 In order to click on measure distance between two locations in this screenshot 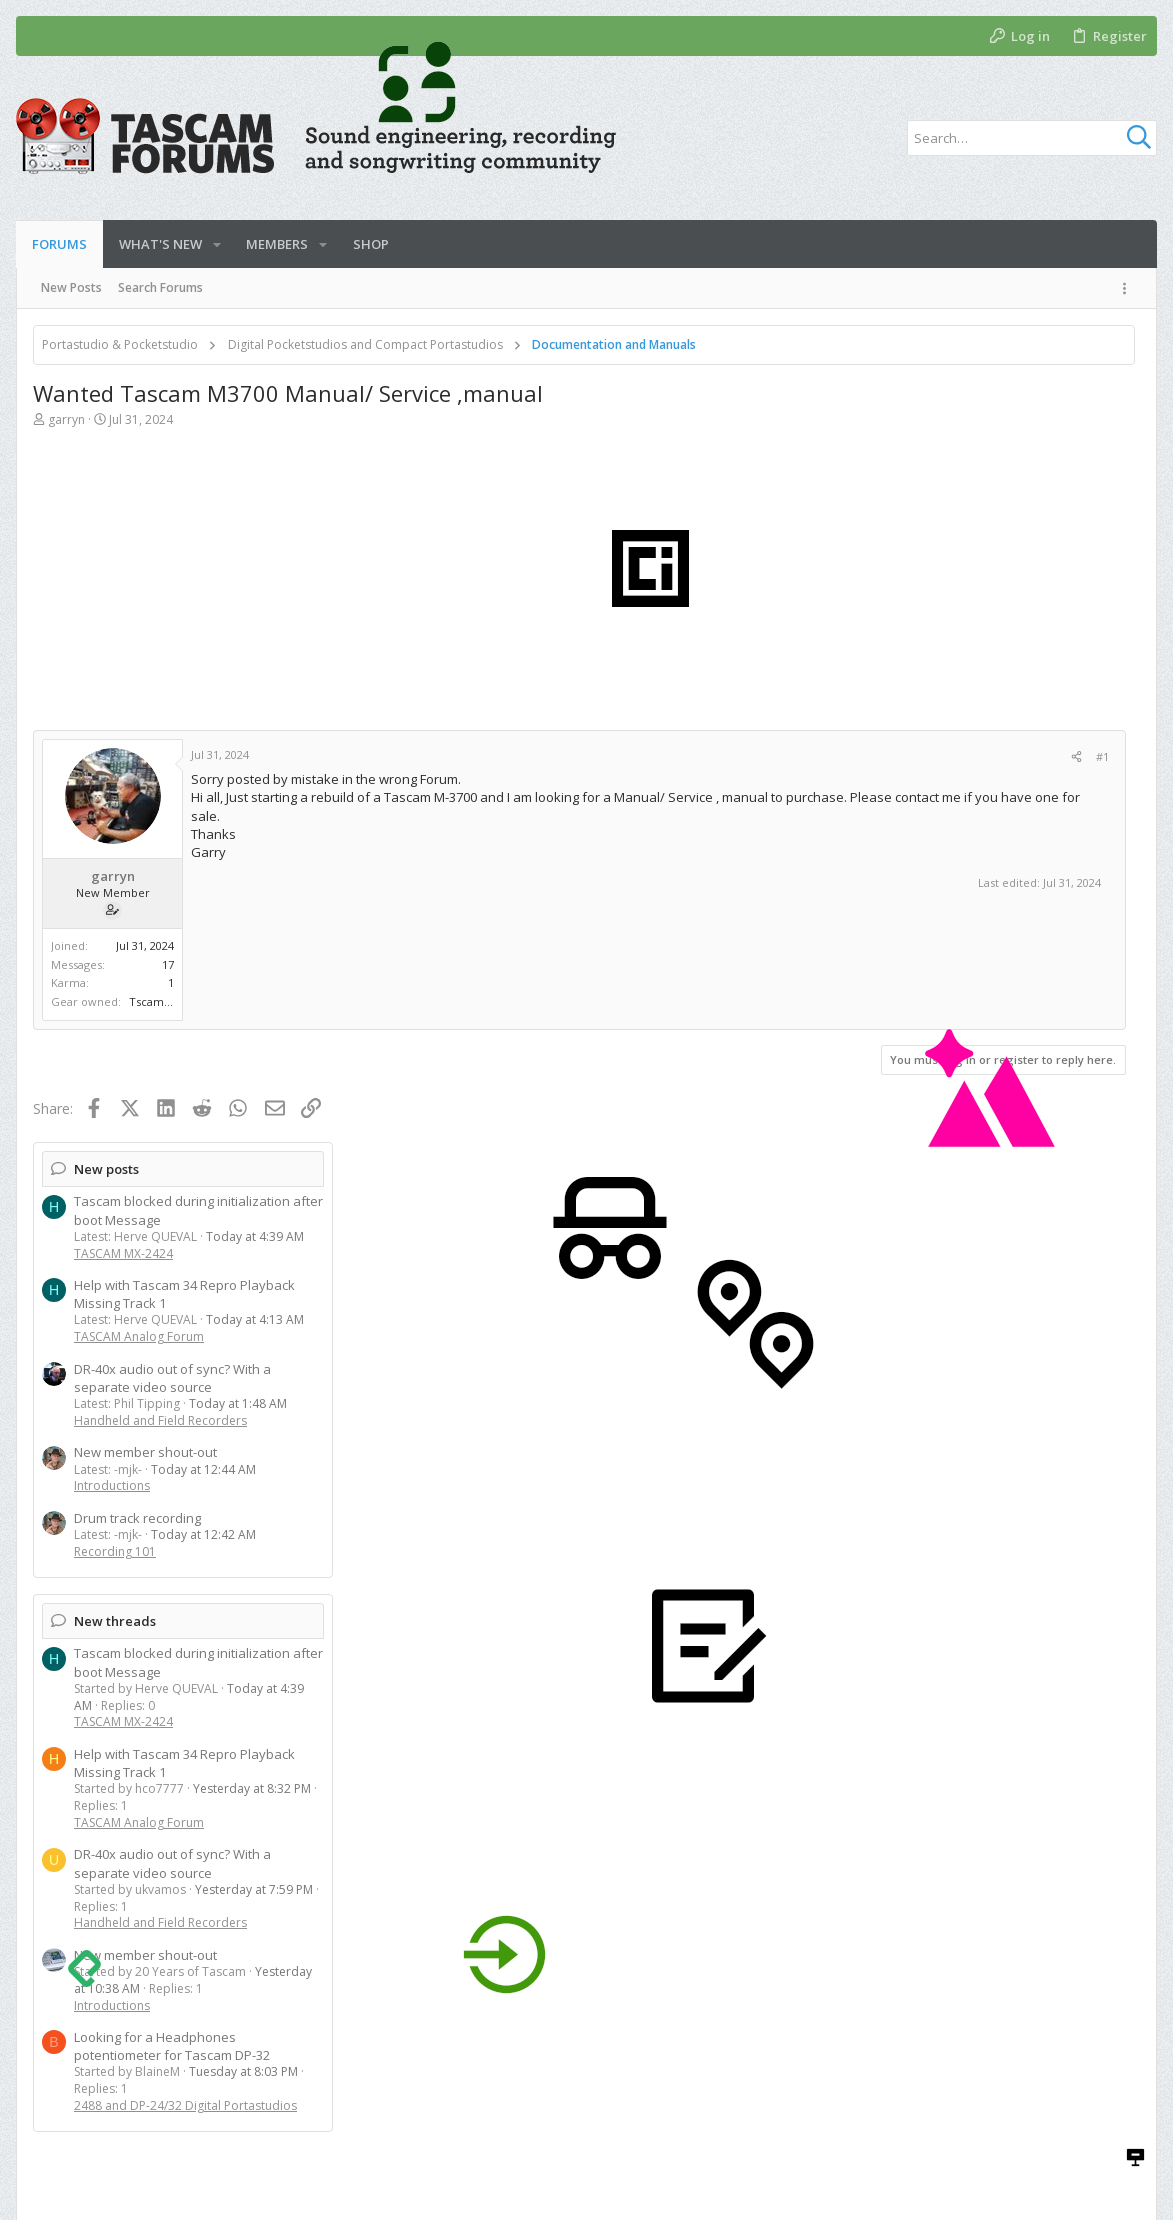, I will do `click(755, 1323)`.